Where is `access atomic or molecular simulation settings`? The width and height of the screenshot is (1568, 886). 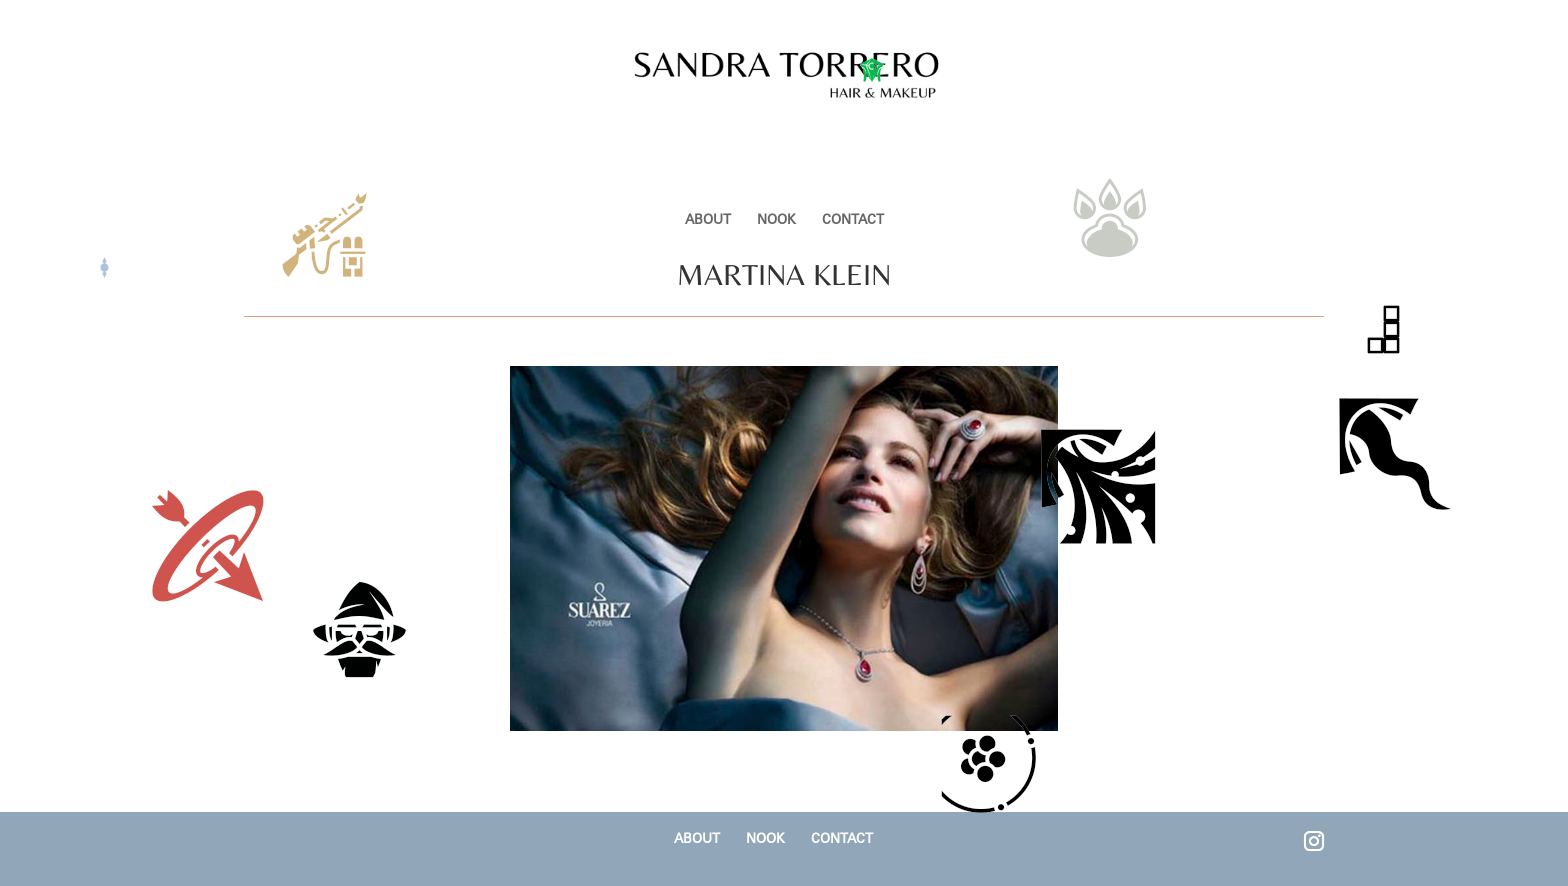 access atomic or molecular simulation settings is located at coordinates (991, 765).